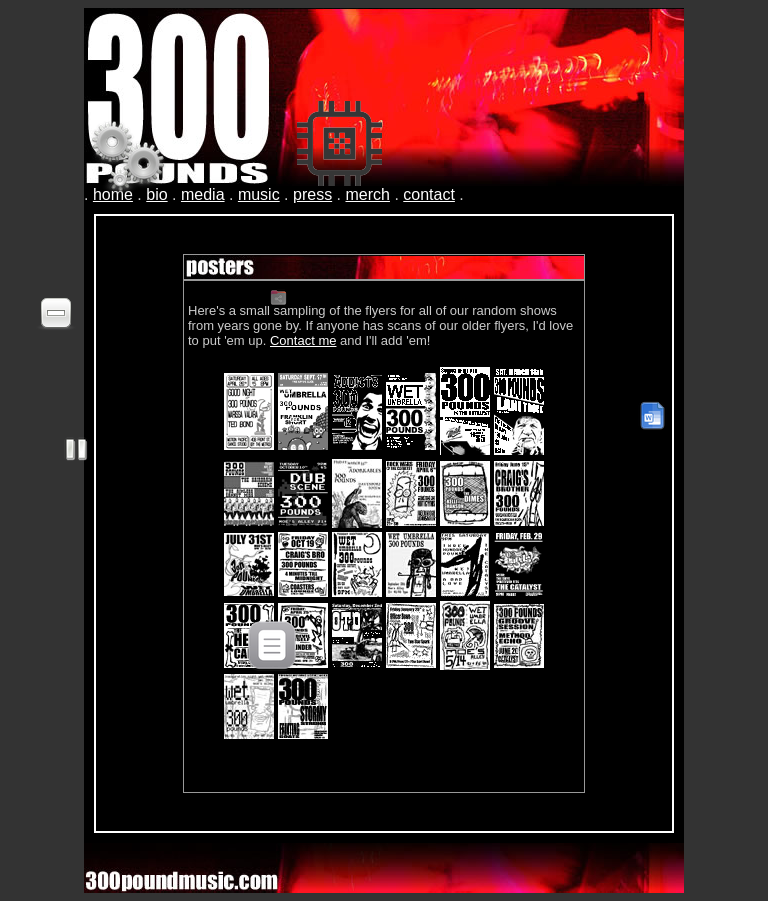 The image size is (768, 901). What do you see at coordinates (278, 297) in the screenshot?
I see `open your public shared folder` at bounding box center [278, 297].